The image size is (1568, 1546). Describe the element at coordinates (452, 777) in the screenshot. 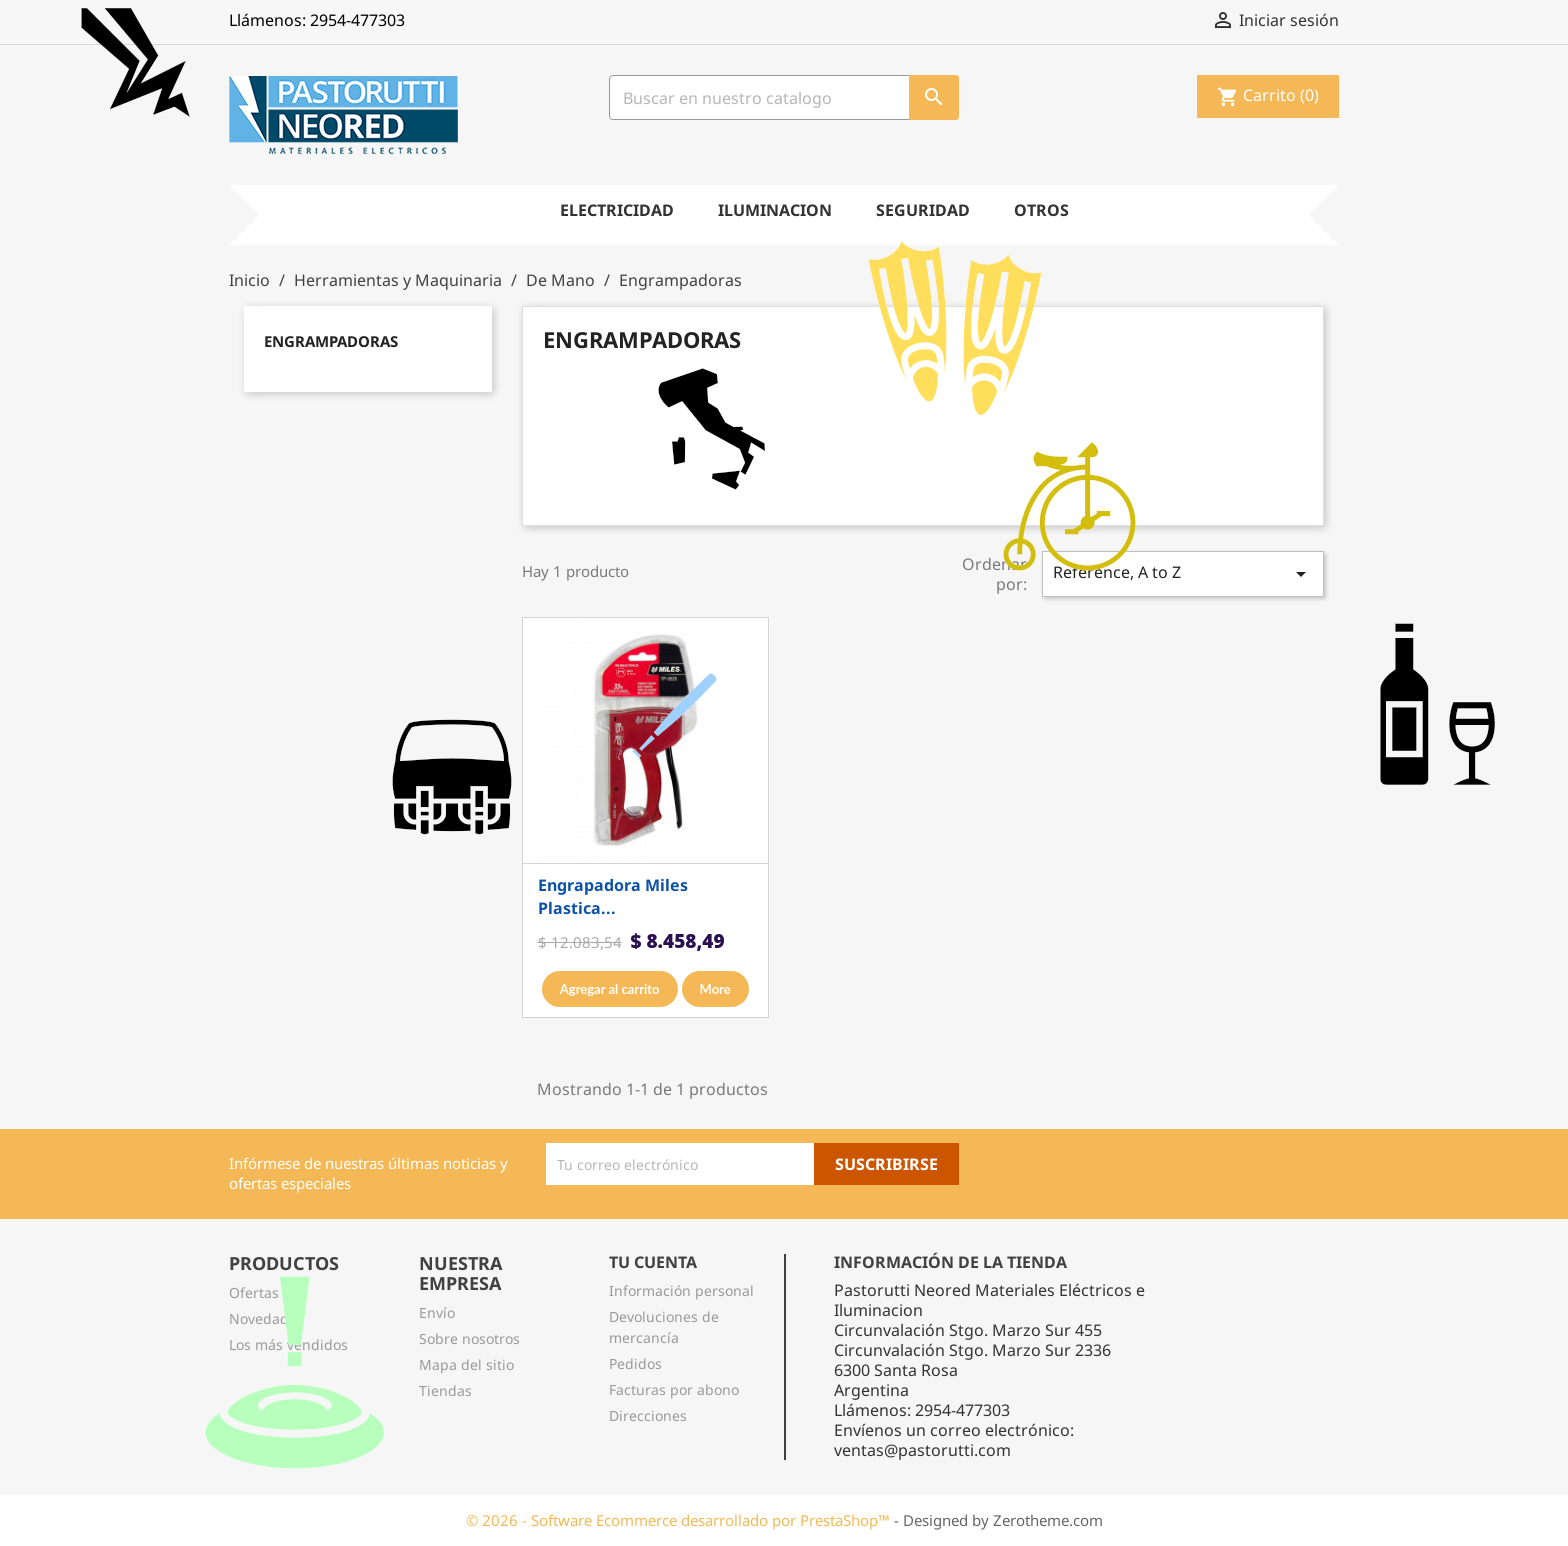

I see `access your shopping bag or cart` at that location.